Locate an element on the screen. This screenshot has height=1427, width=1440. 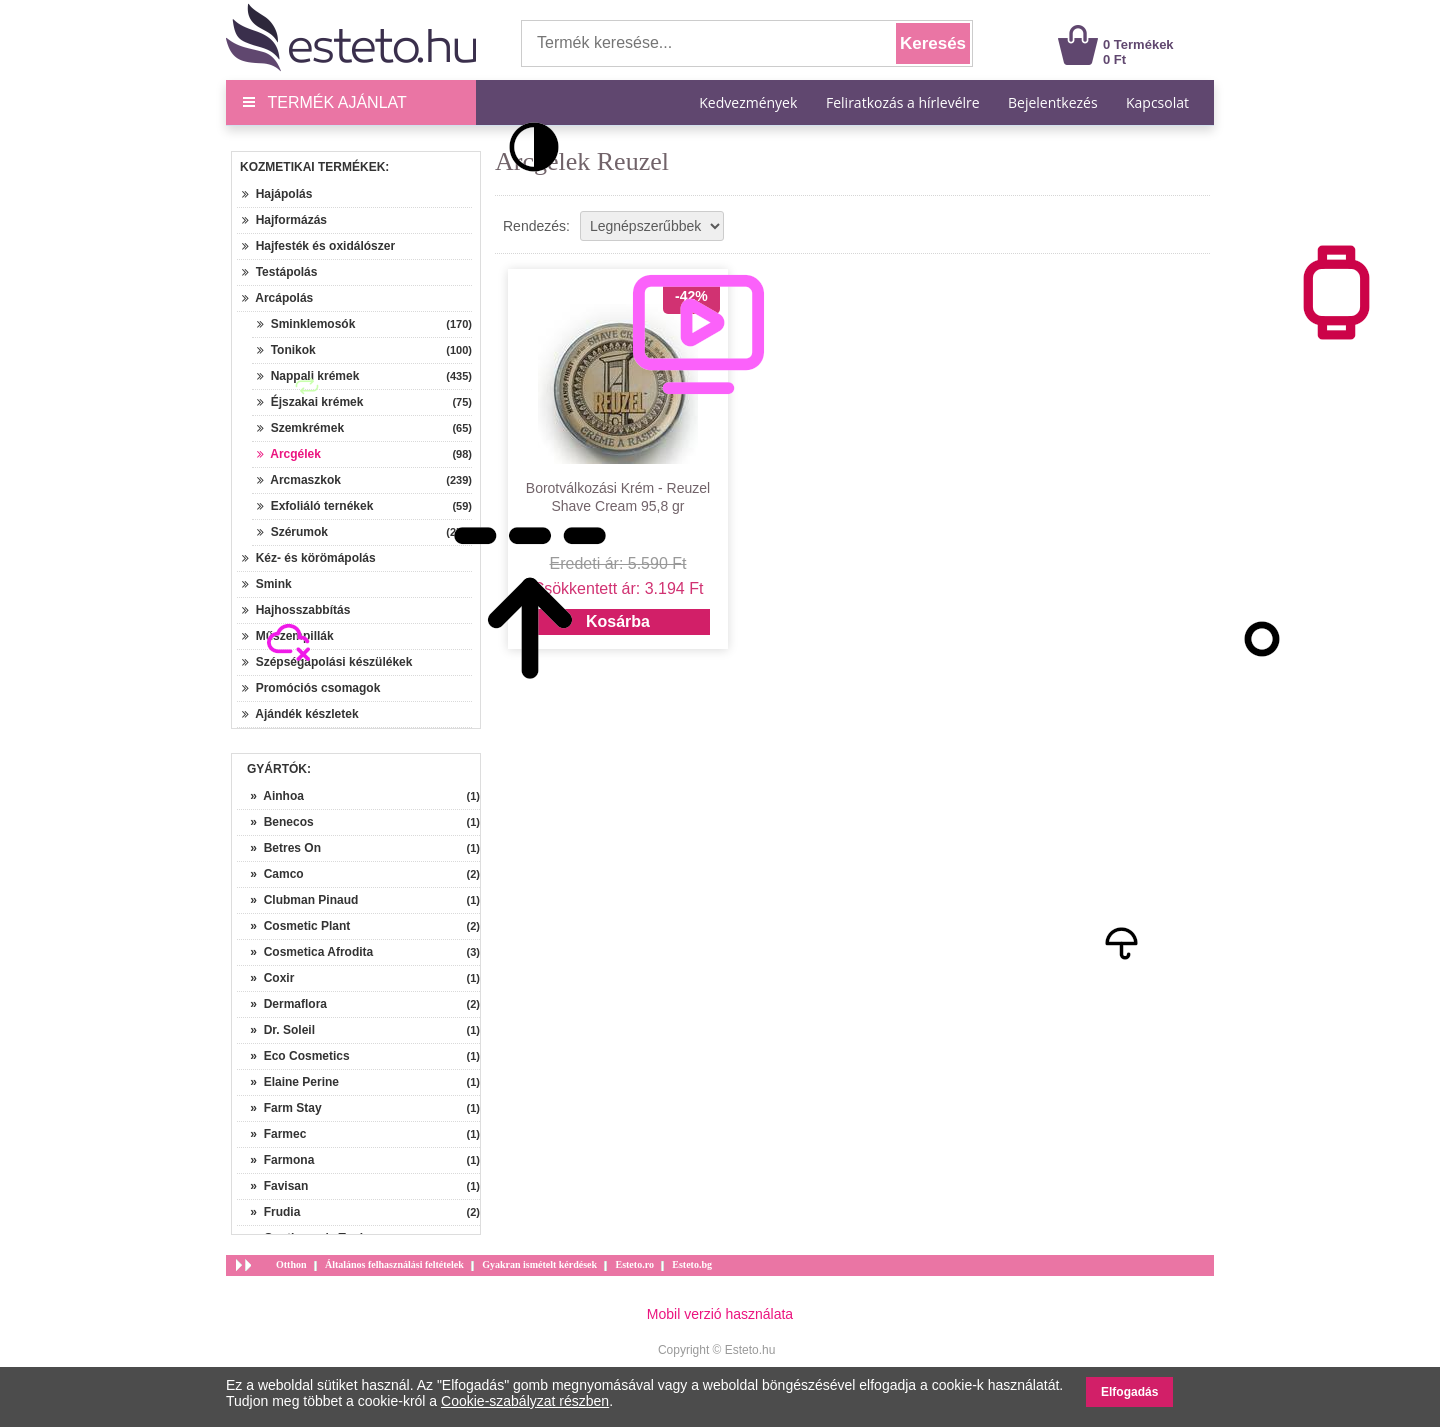
play video or stream content on TV is located at coordinates (698, 334).